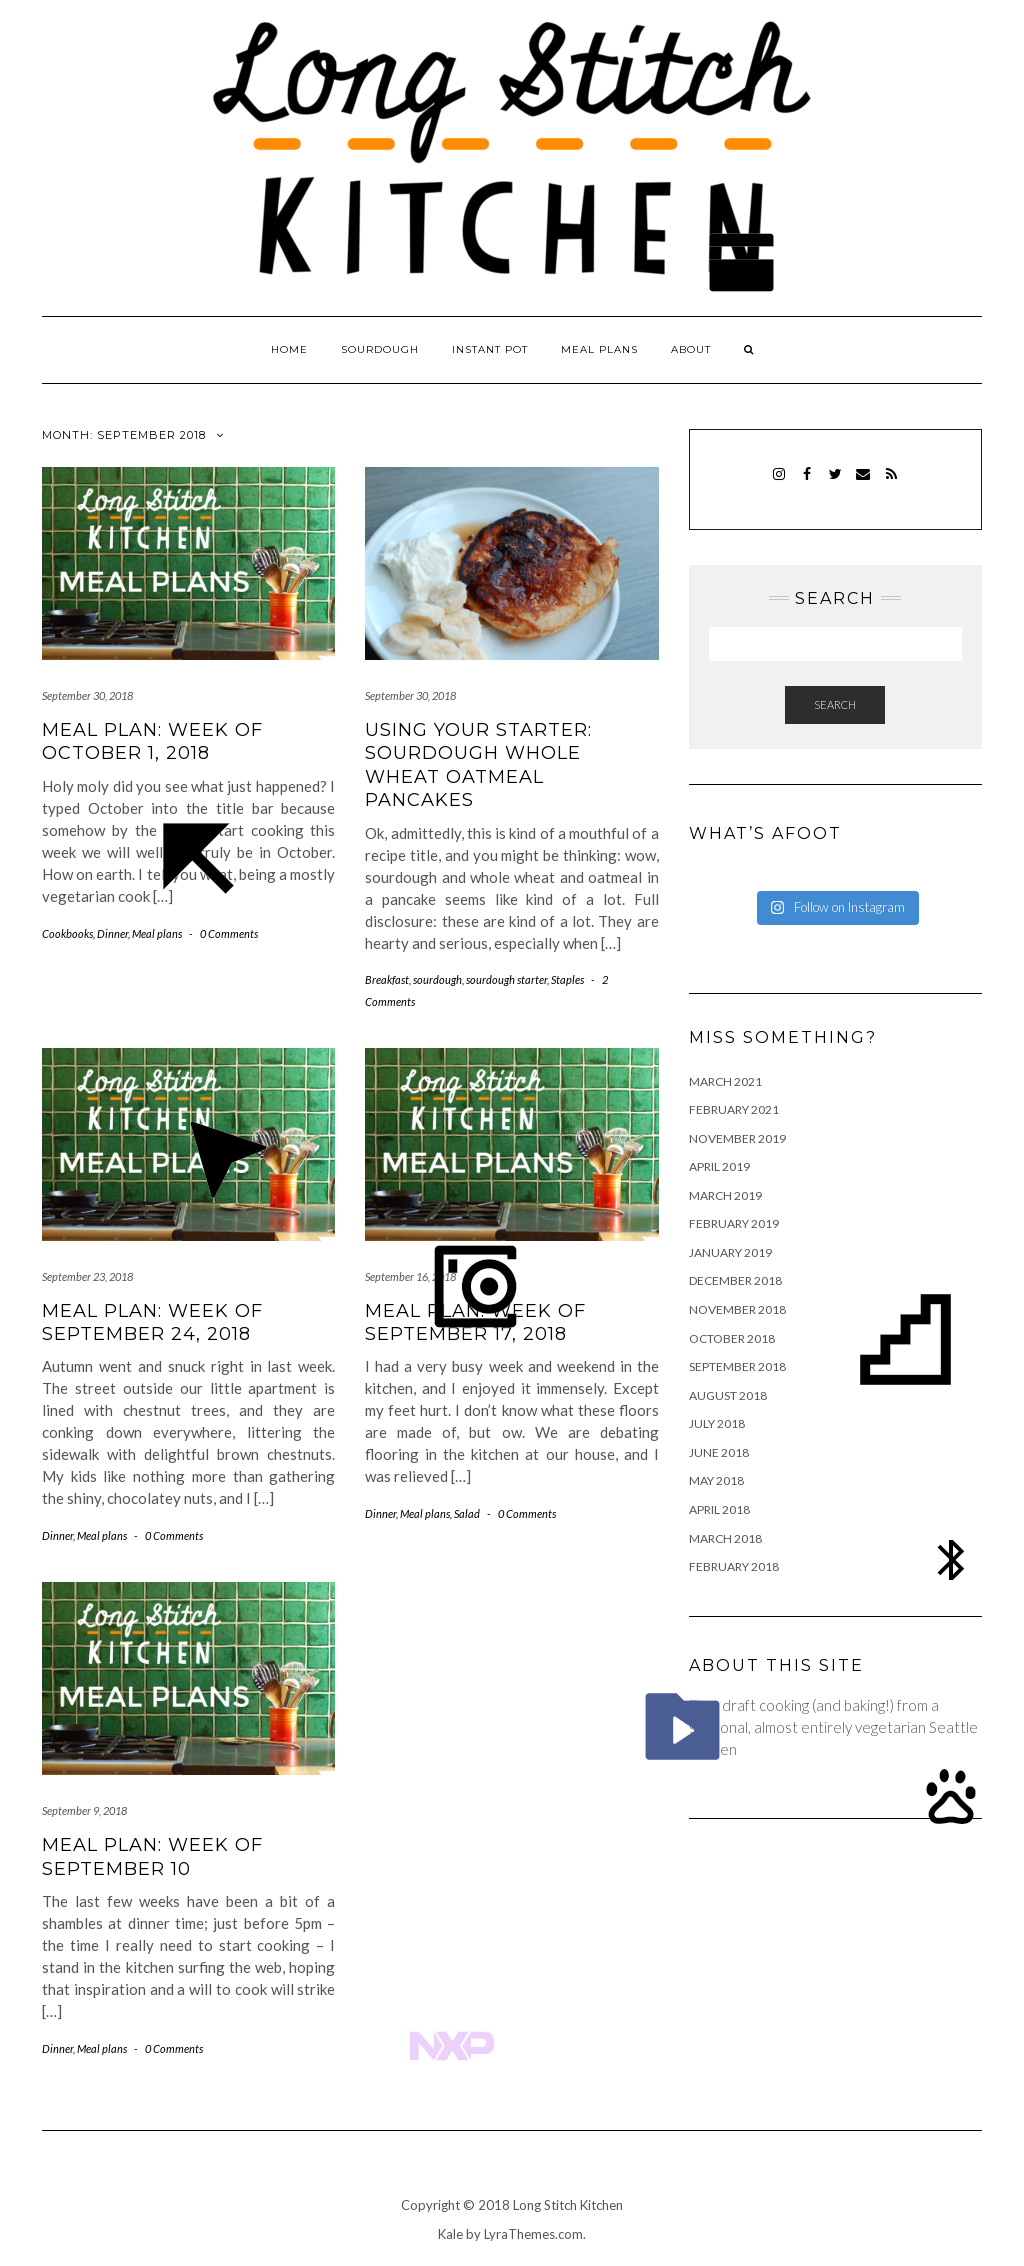  Describe the element at coordinates (905, 1339) in the screenshot. I see `indicates stairs or stairway access` at that location.